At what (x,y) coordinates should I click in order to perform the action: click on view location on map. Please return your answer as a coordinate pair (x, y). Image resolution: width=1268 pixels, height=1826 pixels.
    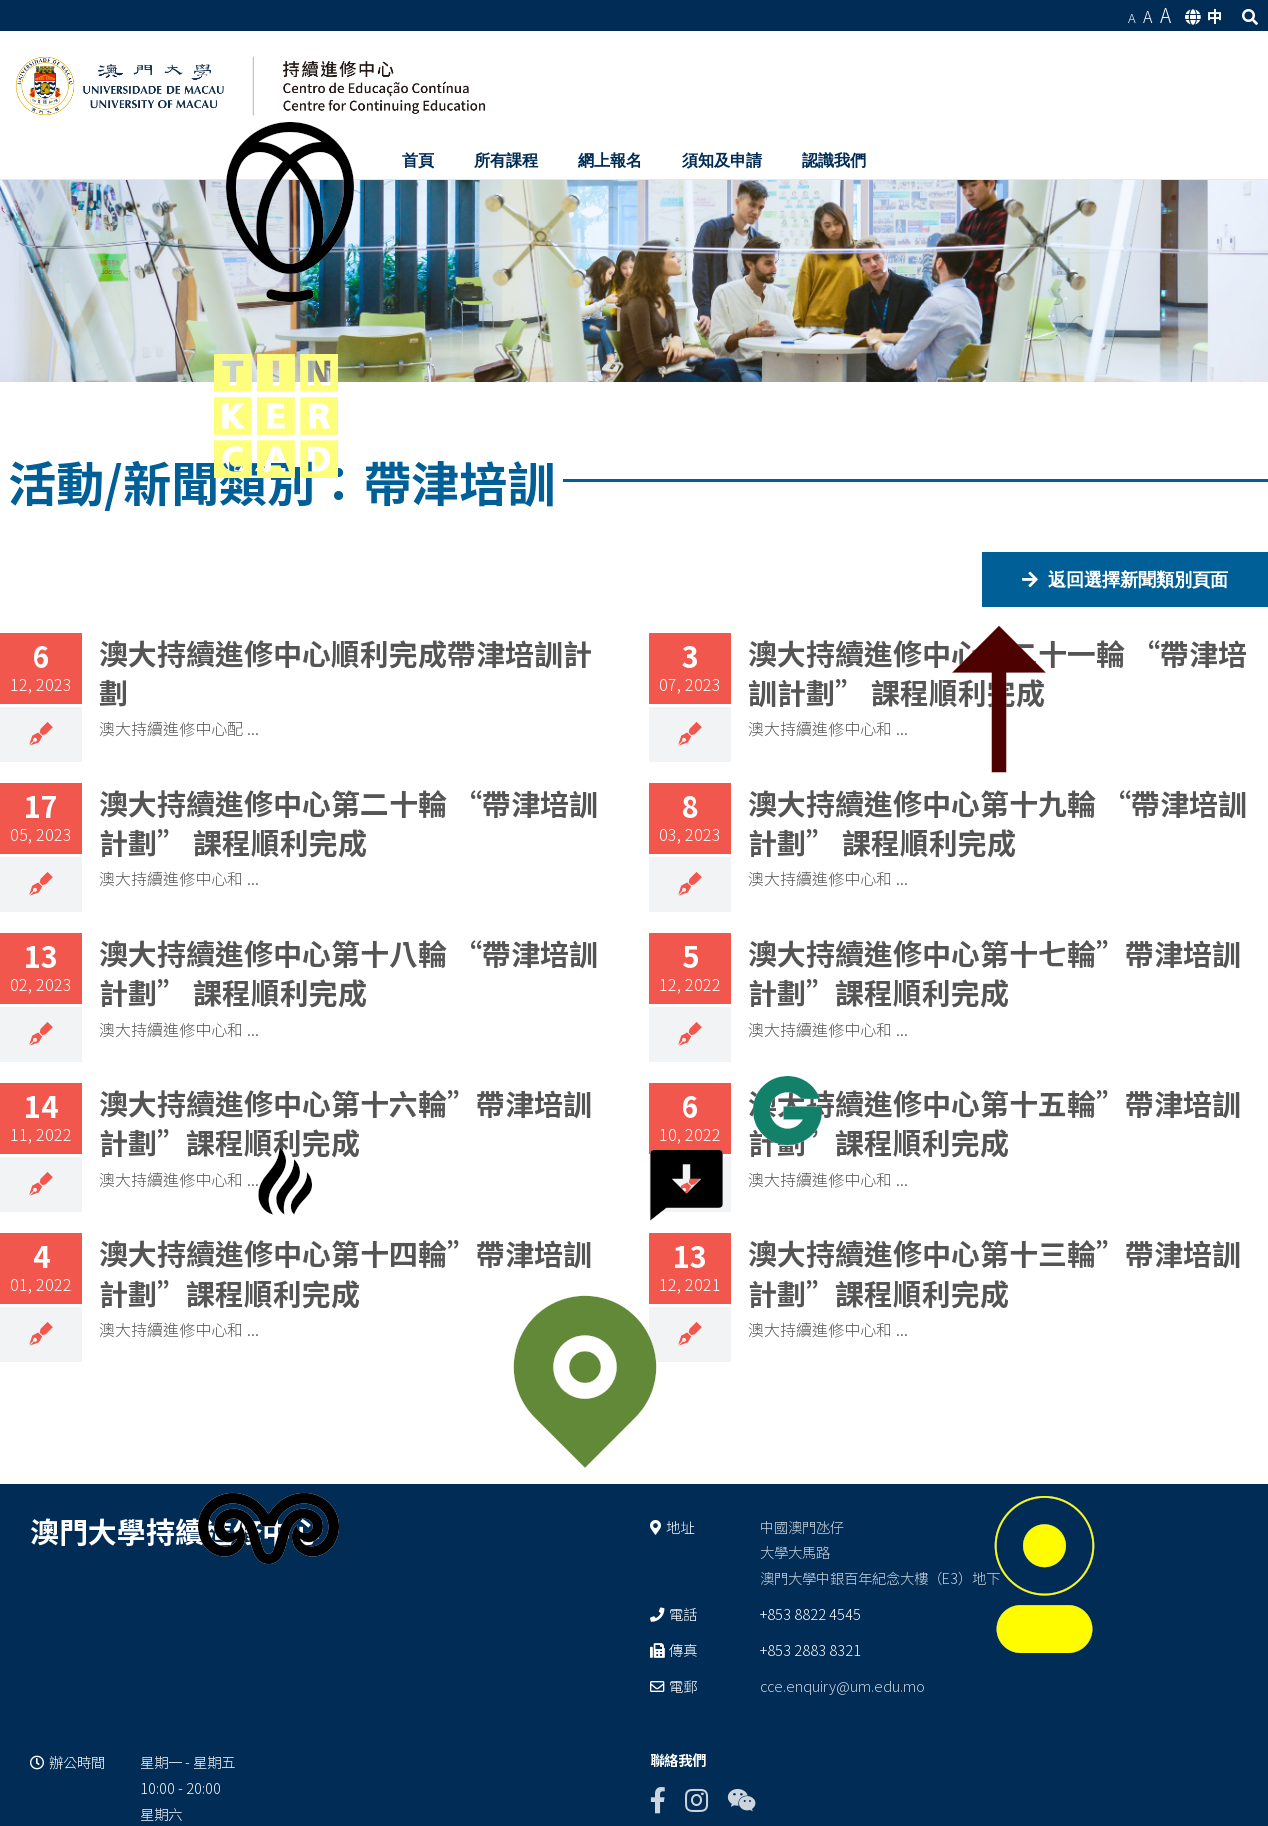
    Looking at the image, I should click on (585, 1375).